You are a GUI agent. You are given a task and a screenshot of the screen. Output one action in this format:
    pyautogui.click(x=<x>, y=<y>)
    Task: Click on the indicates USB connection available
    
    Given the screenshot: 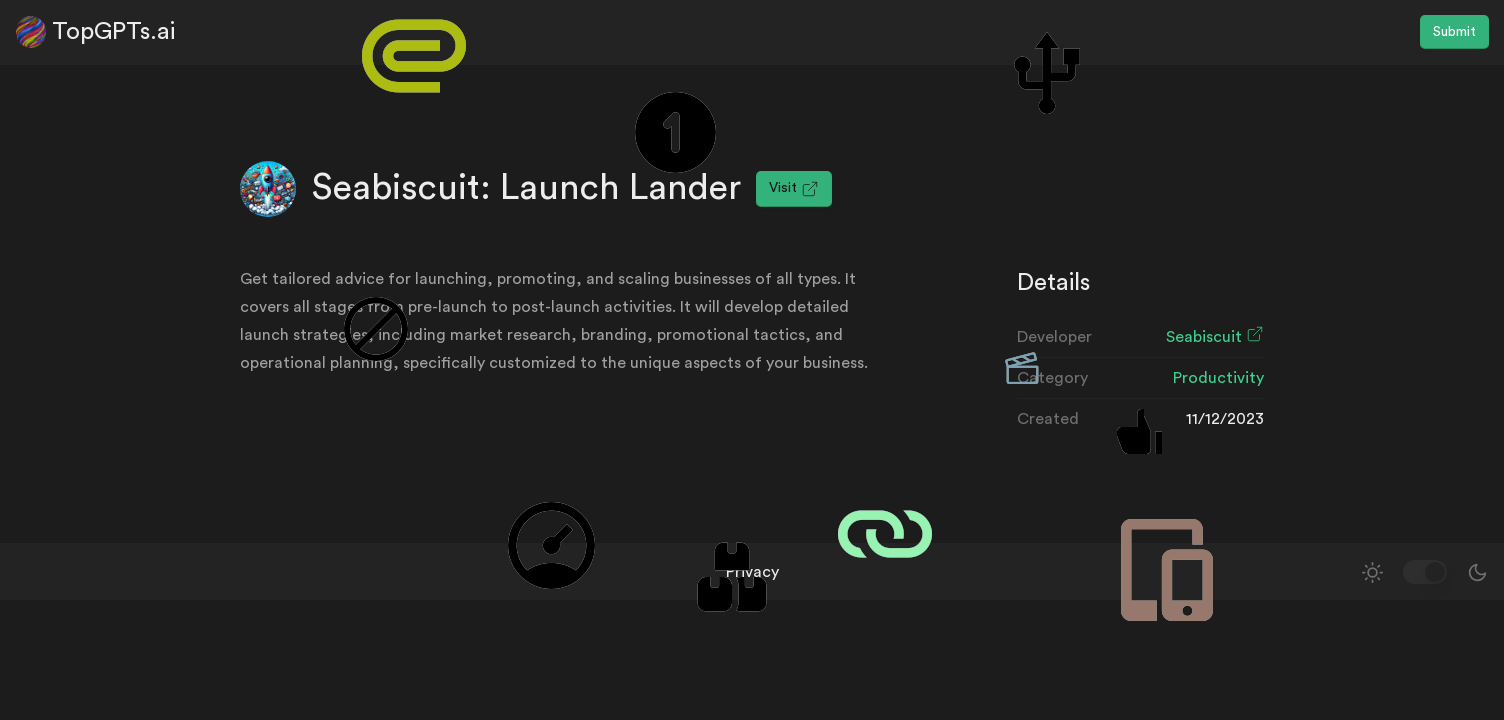 What is the action you would take?
    pyautogui.click(x=1047, y=73)
    